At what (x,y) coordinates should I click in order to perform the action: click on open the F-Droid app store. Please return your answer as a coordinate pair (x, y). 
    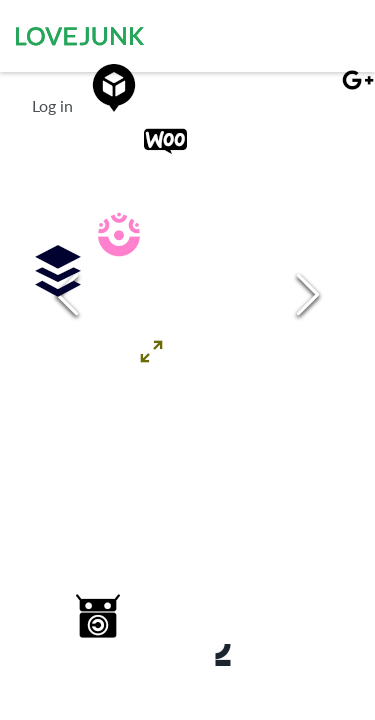
    Looking at the image, I should click on (98, 616).